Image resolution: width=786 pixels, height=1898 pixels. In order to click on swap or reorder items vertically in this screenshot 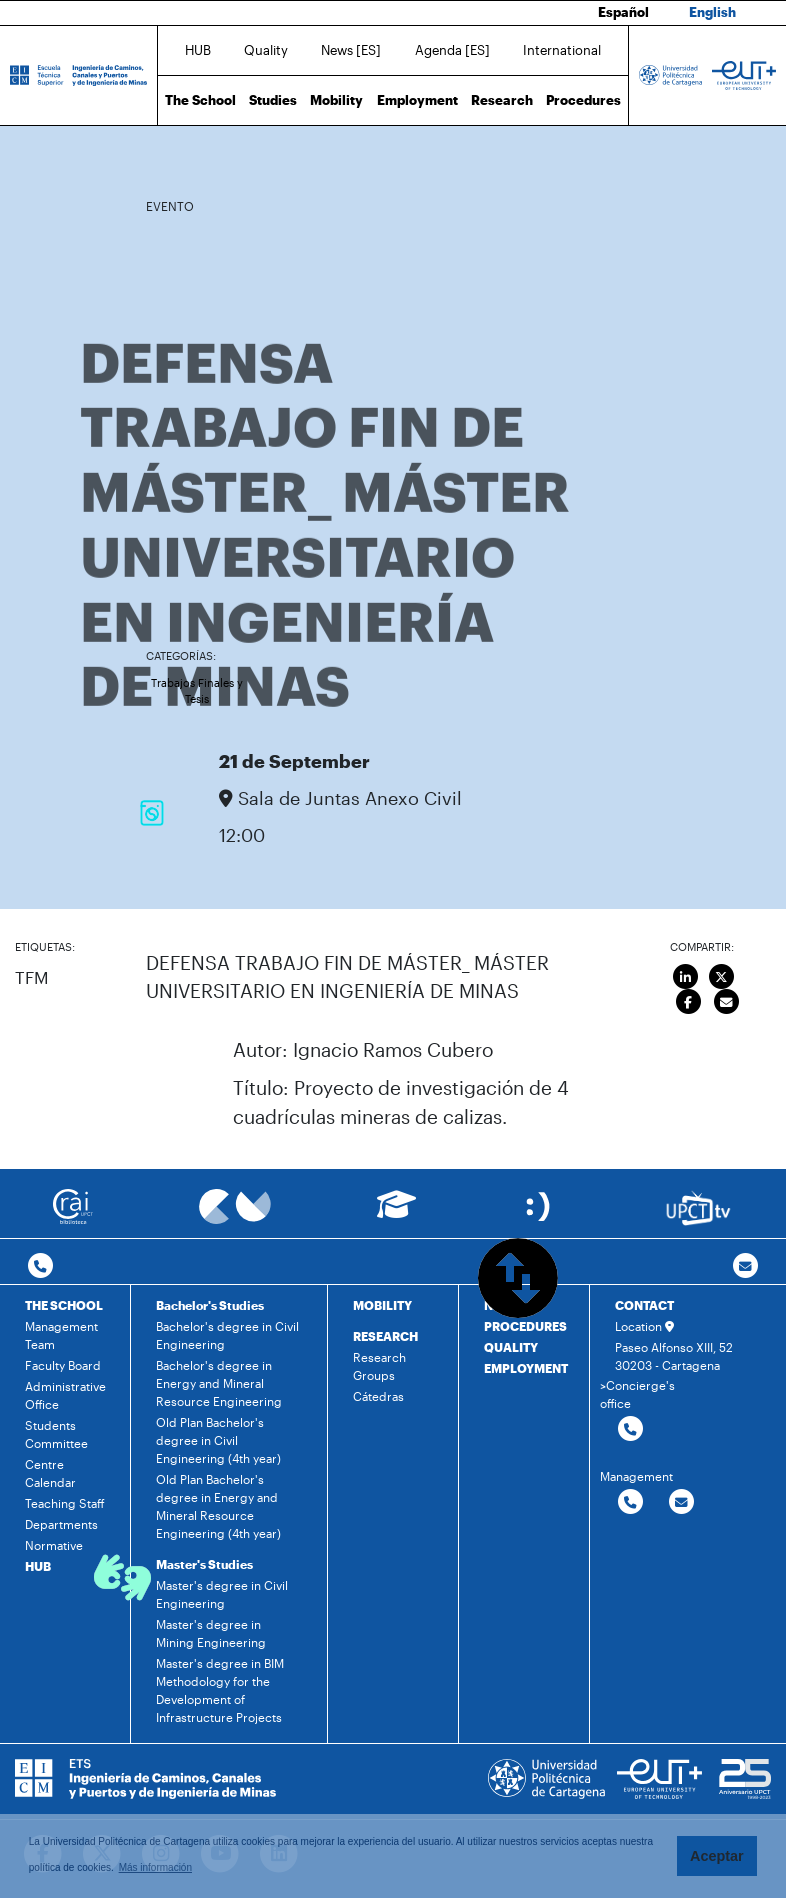, I will do `click(518, 1278)`.